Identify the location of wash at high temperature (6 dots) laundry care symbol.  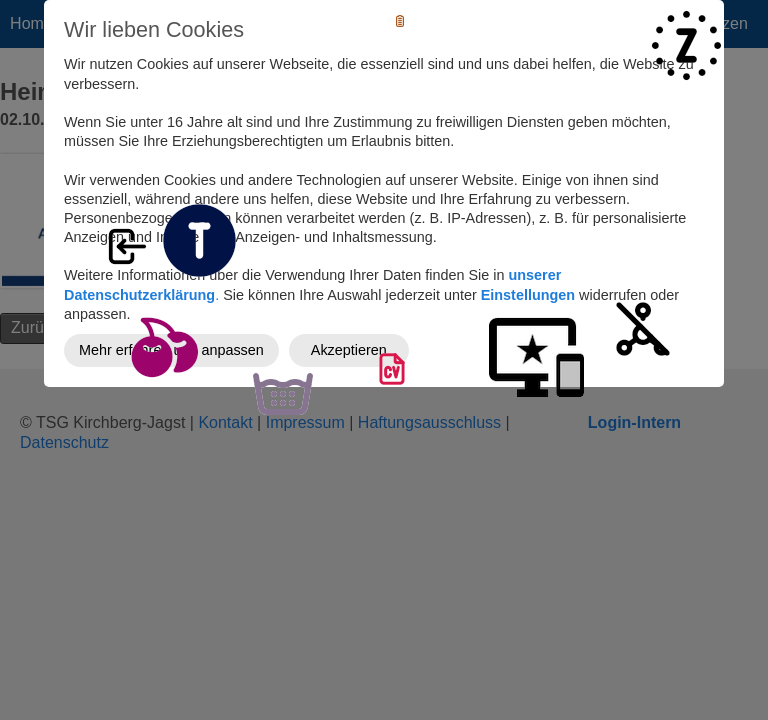
(283, 394).